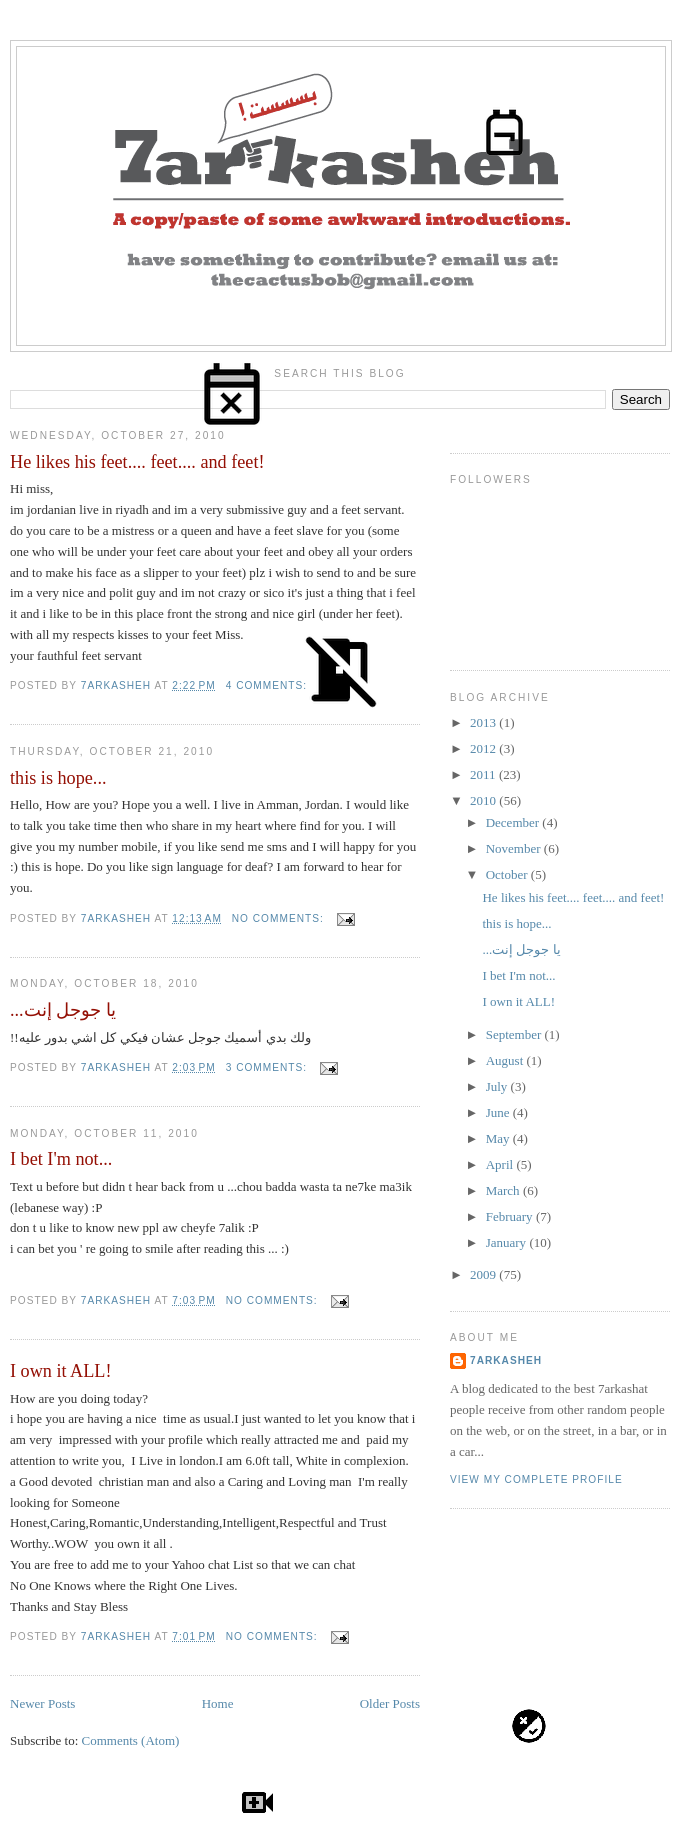 The height and width of the screenshot is (1837, 680). Describe the element at coordinates (343, 670) in the screenshot. I see `no meeting room available` at that location.